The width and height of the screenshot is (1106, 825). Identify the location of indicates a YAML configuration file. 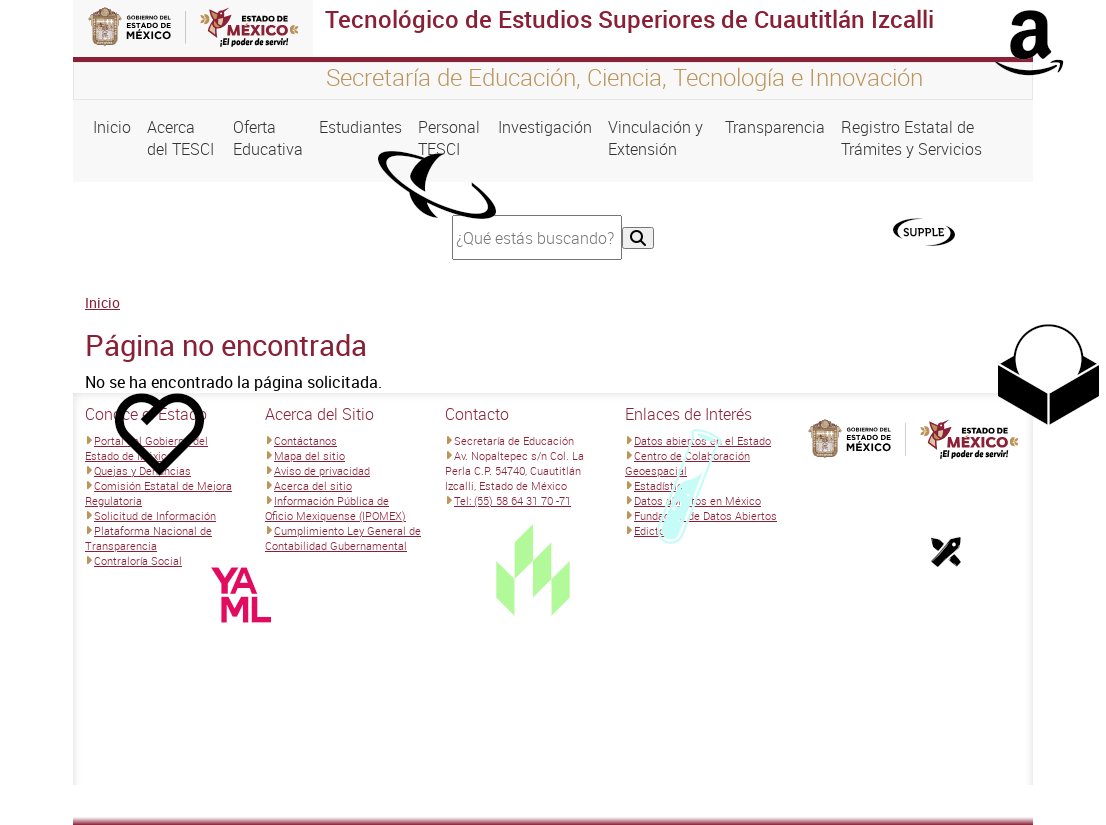
(241, 595).